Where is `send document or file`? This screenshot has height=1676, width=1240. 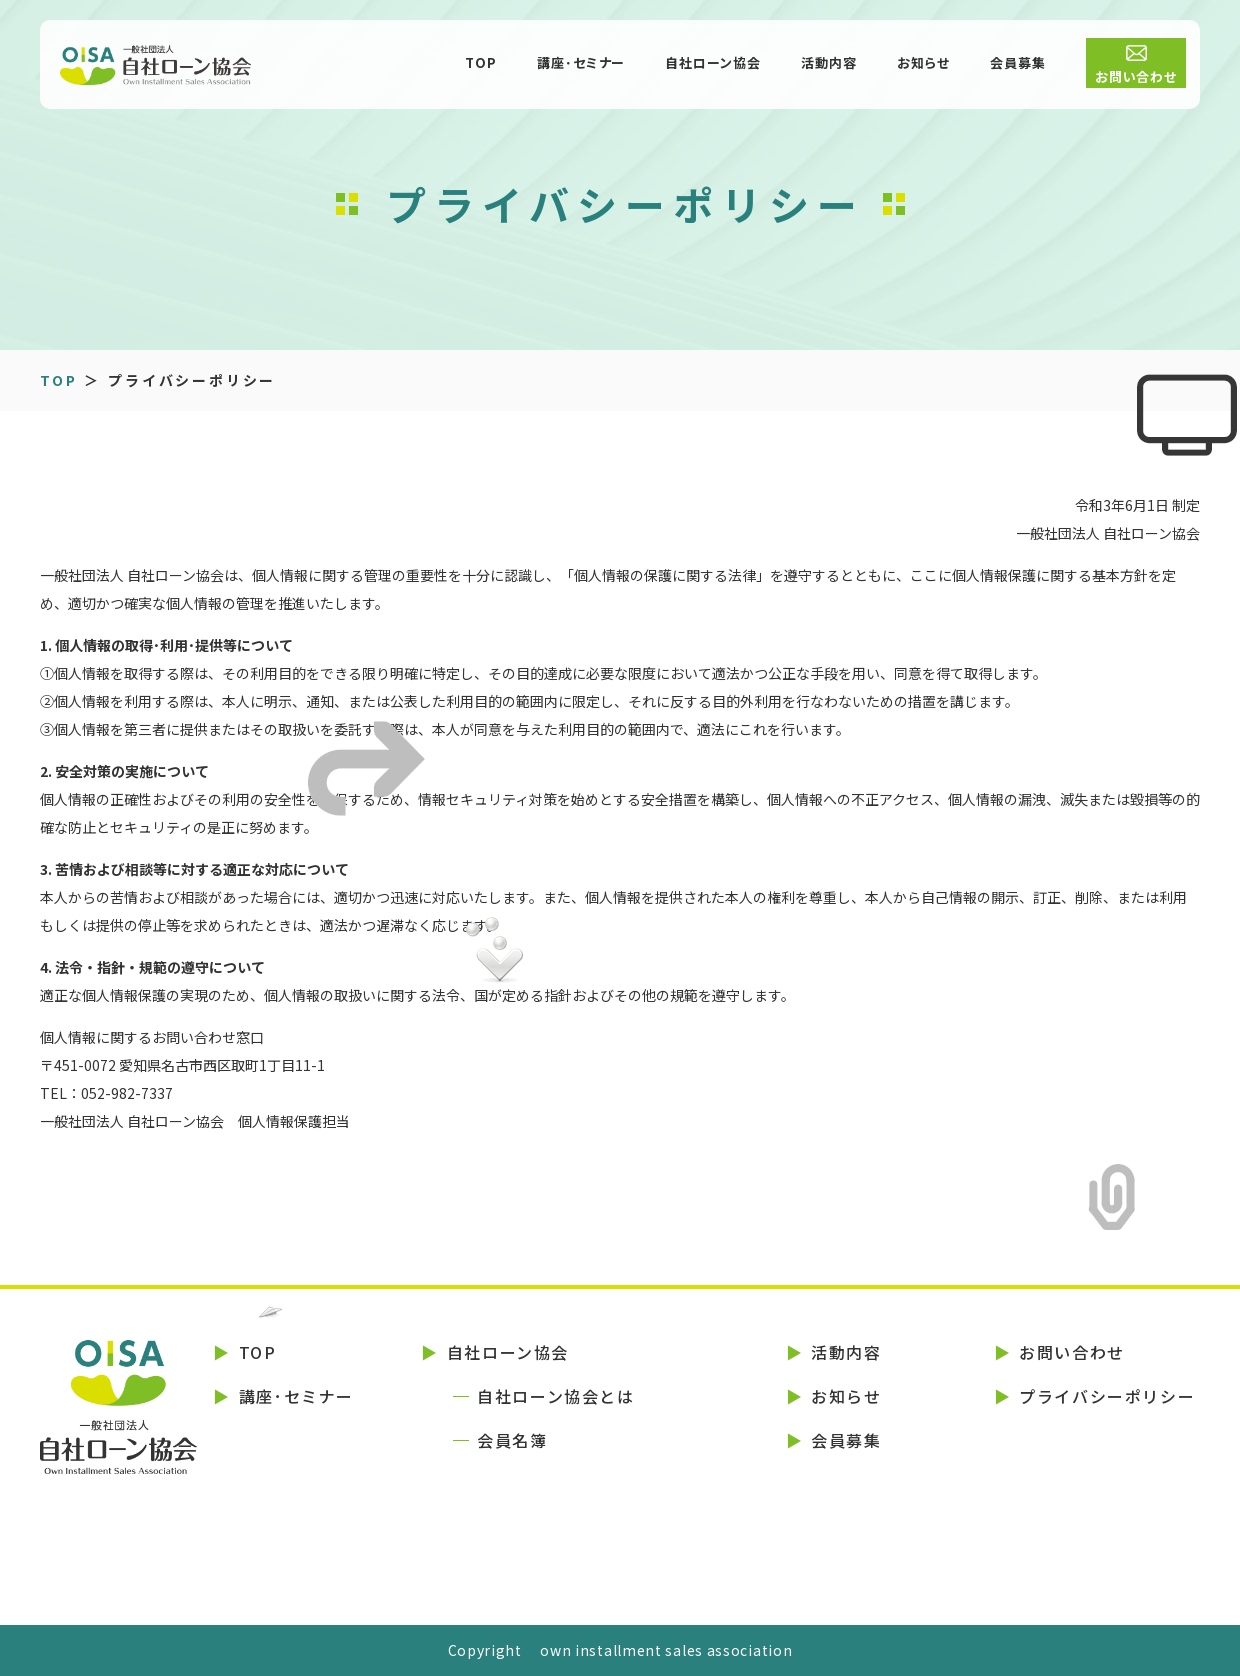
send document or file is located at coordinates (270, 1312).